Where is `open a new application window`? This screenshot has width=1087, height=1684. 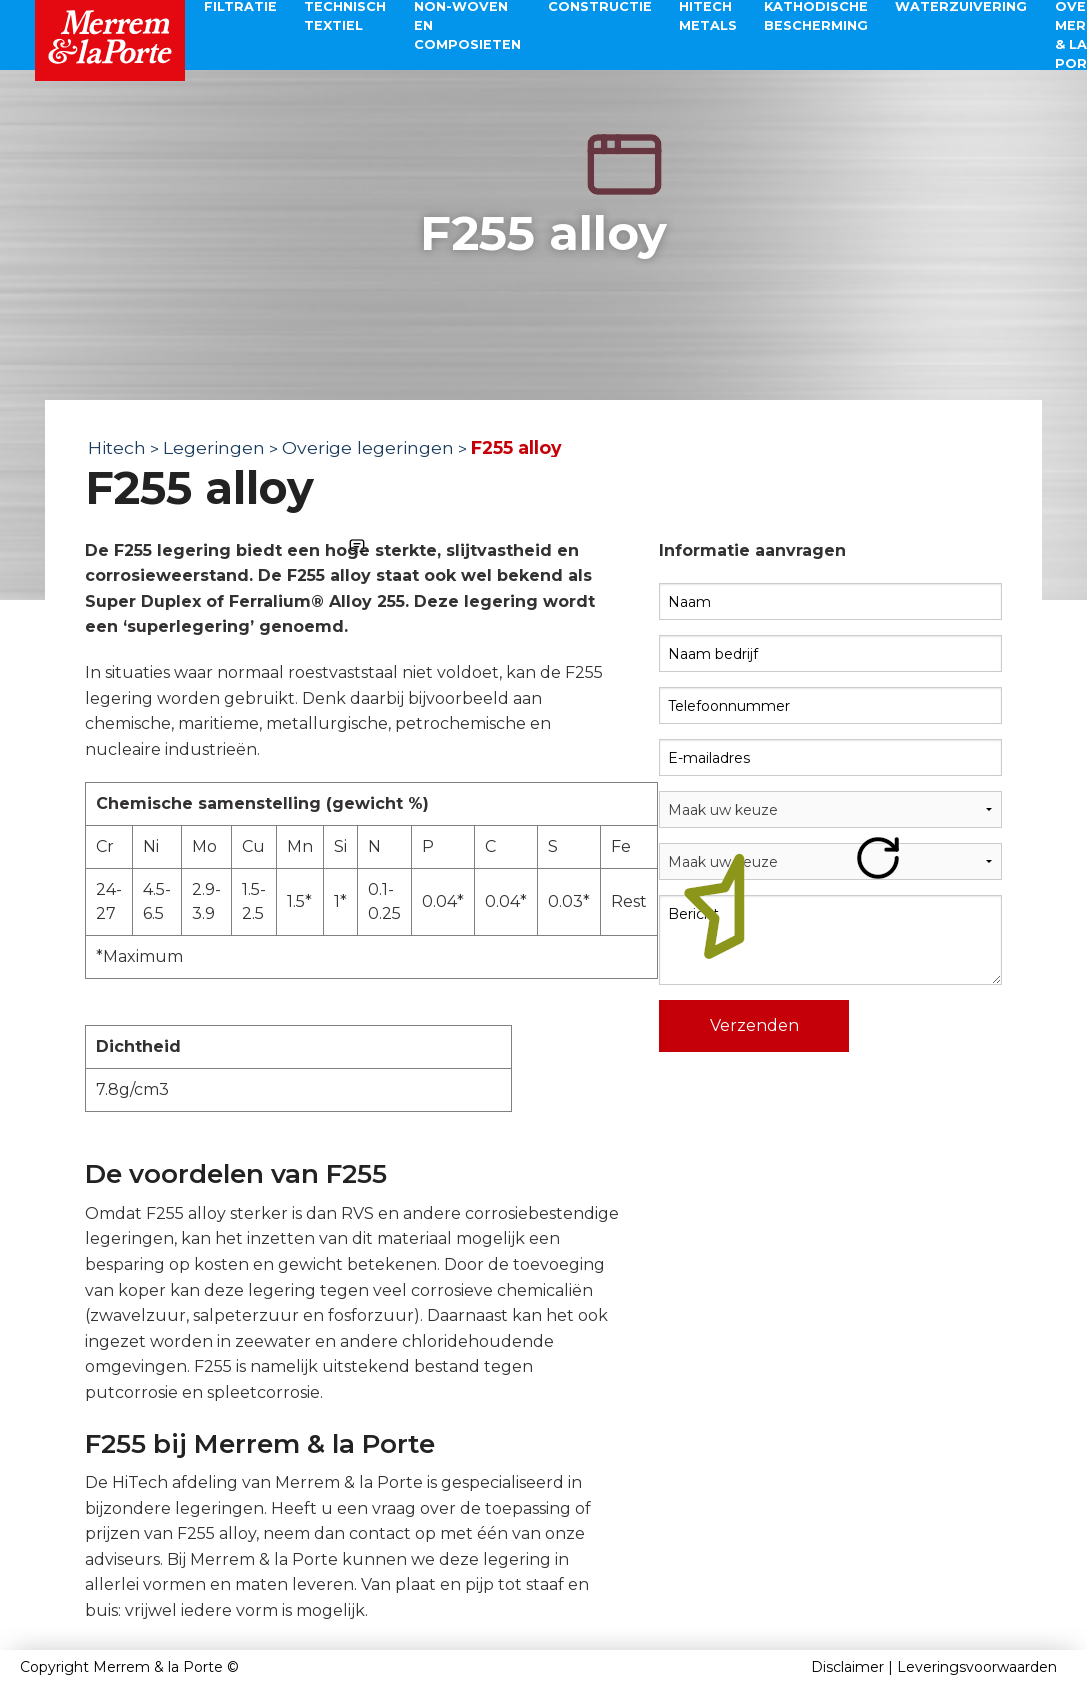 open a new application window is located at coordinates (624, 164).